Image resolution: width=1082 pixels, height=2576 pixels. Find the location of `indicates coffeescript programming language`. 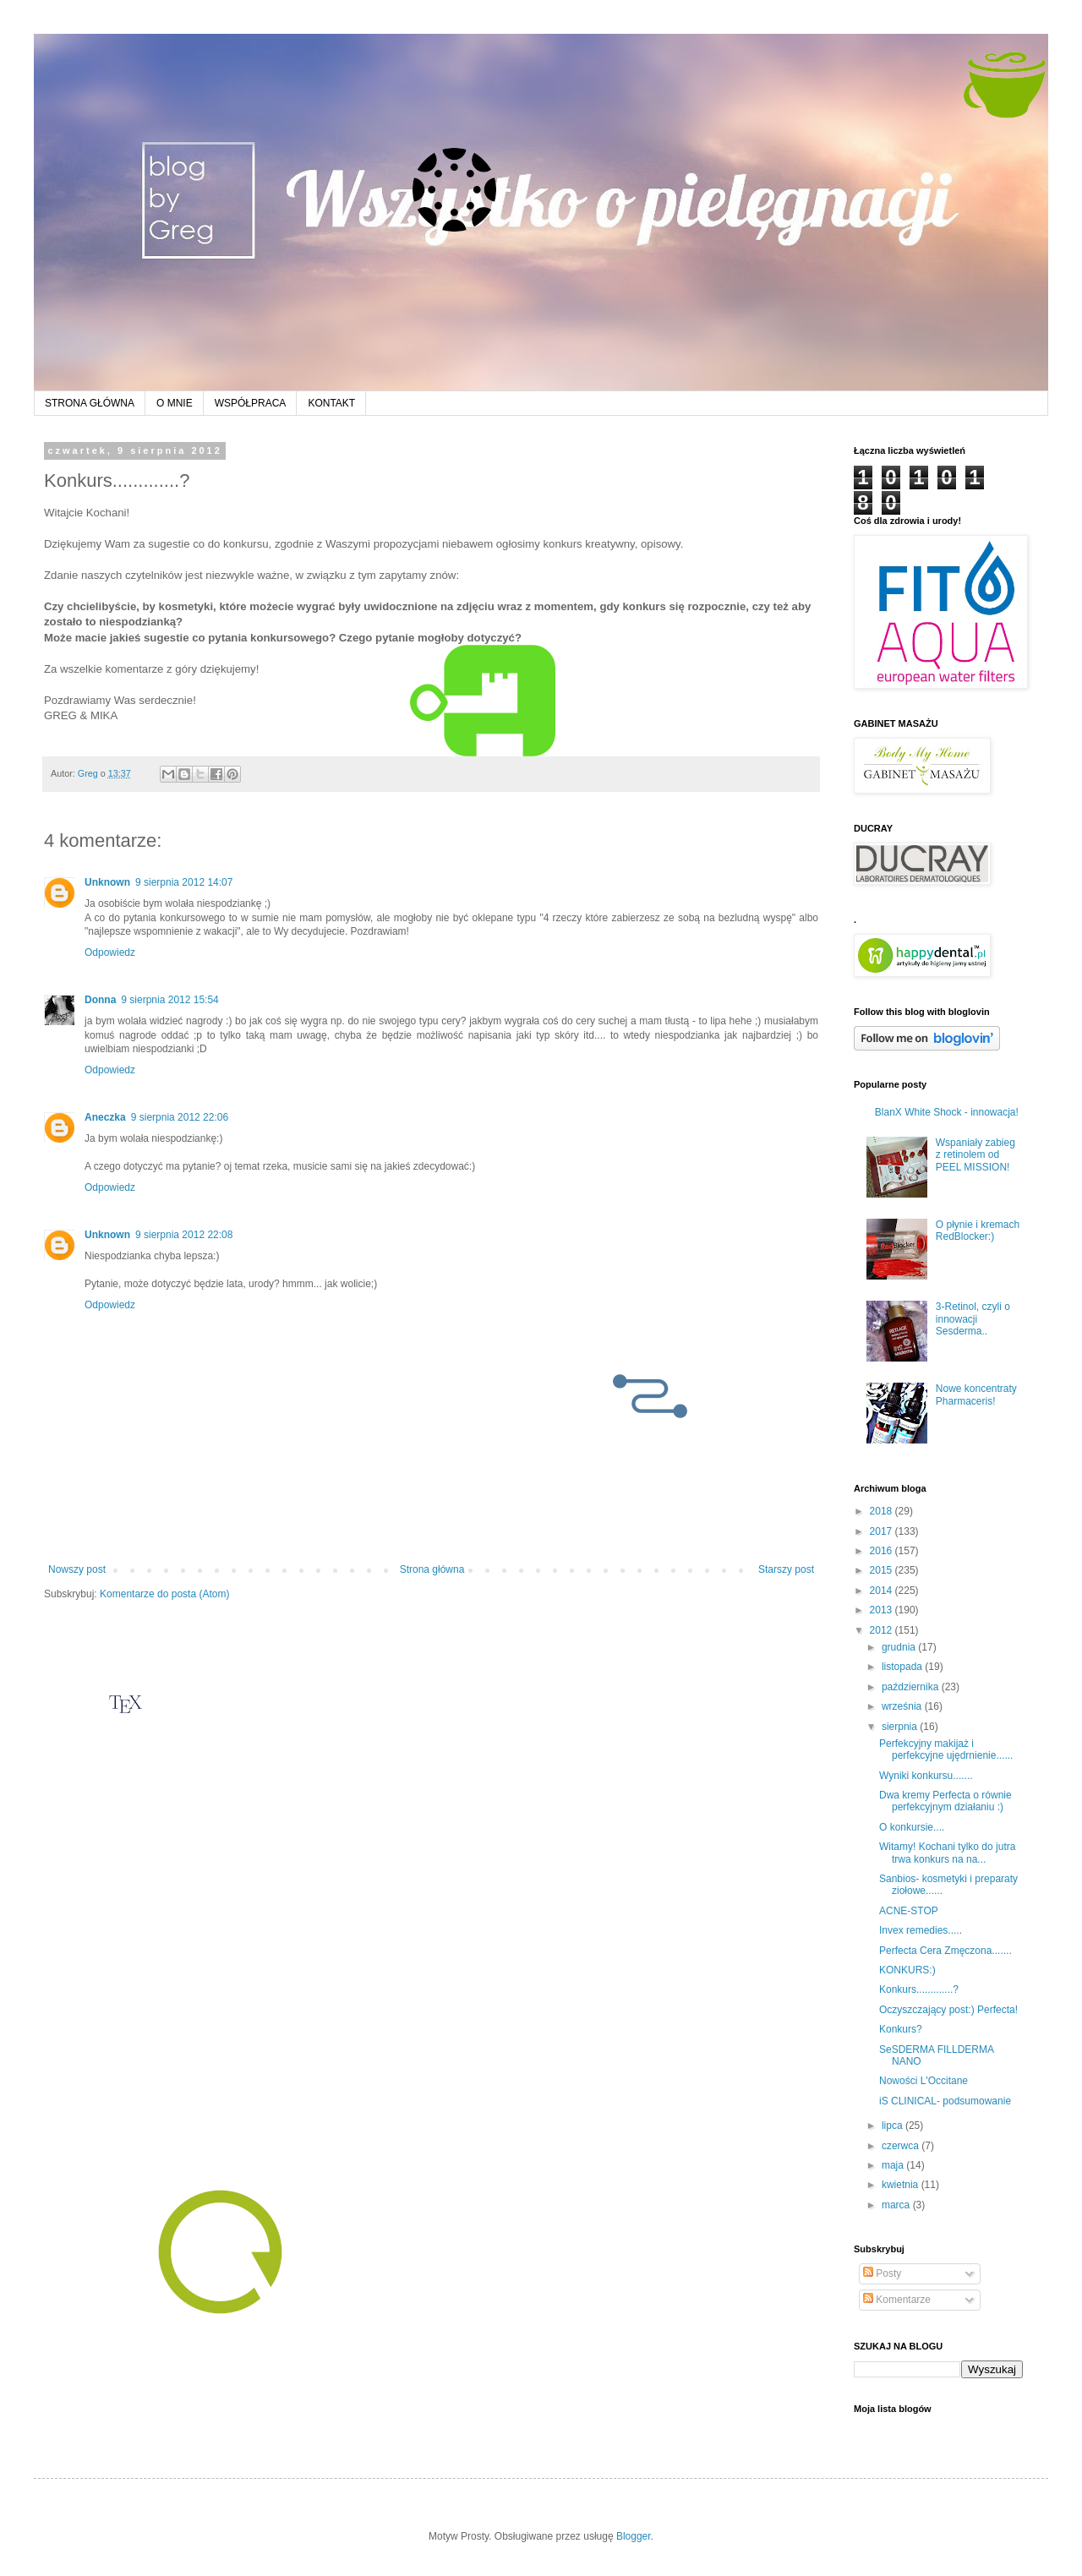

indicates coffeescript programming language is located at coordinates (1004, 85).